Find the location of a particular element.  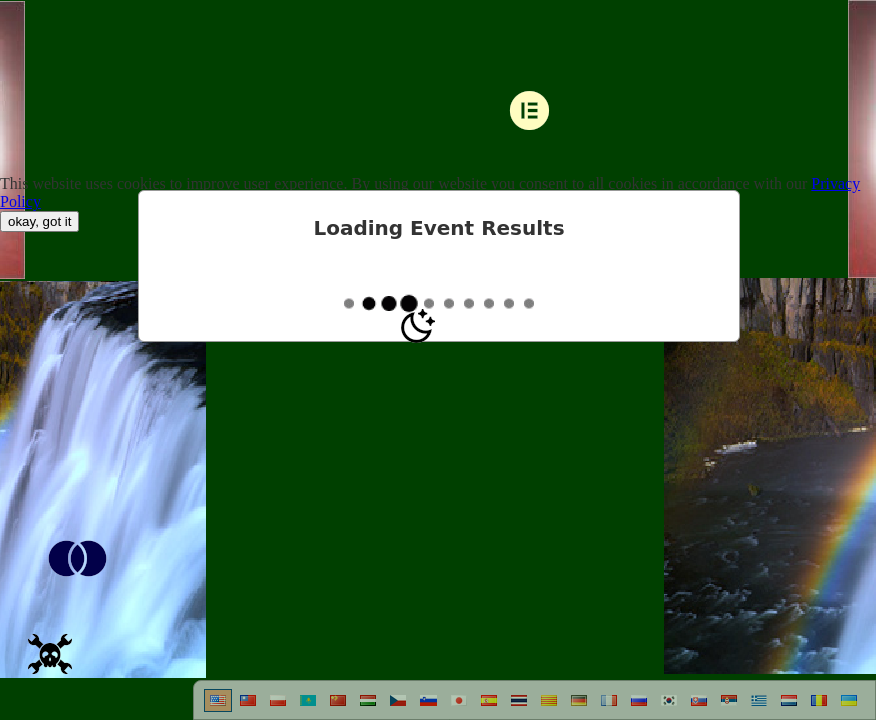

pay with mastercard is located at coordinates (77, 558).